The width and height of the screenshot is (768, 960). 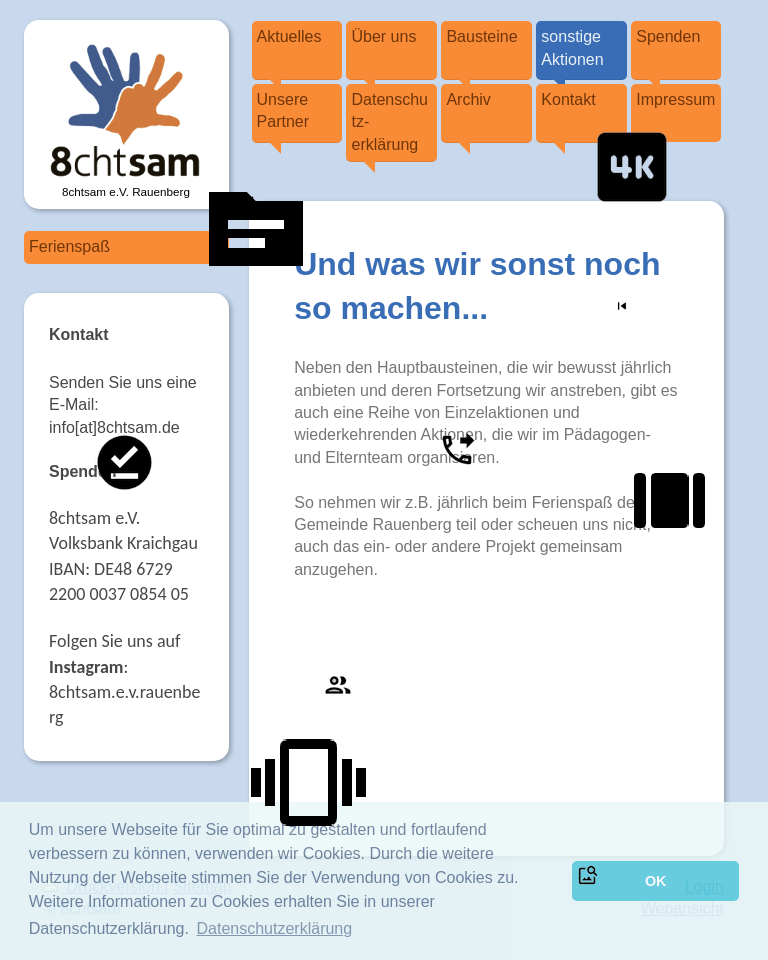 I want to click on toggle vibration mode on or off, so click(x=308, y=782).